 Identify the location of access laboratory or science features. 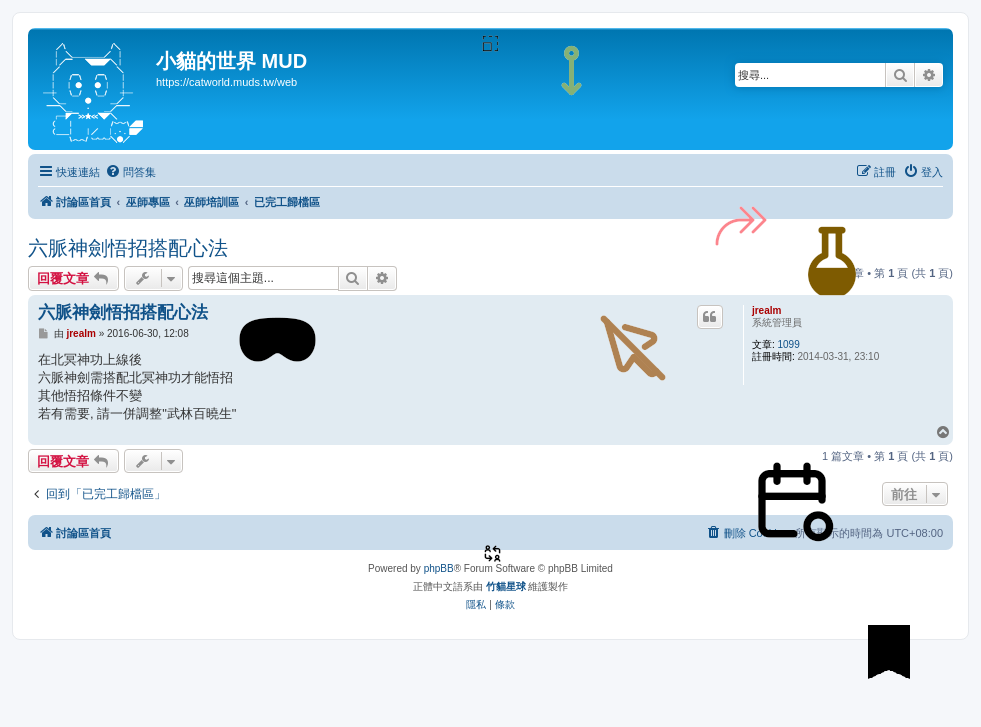
(832, 261).